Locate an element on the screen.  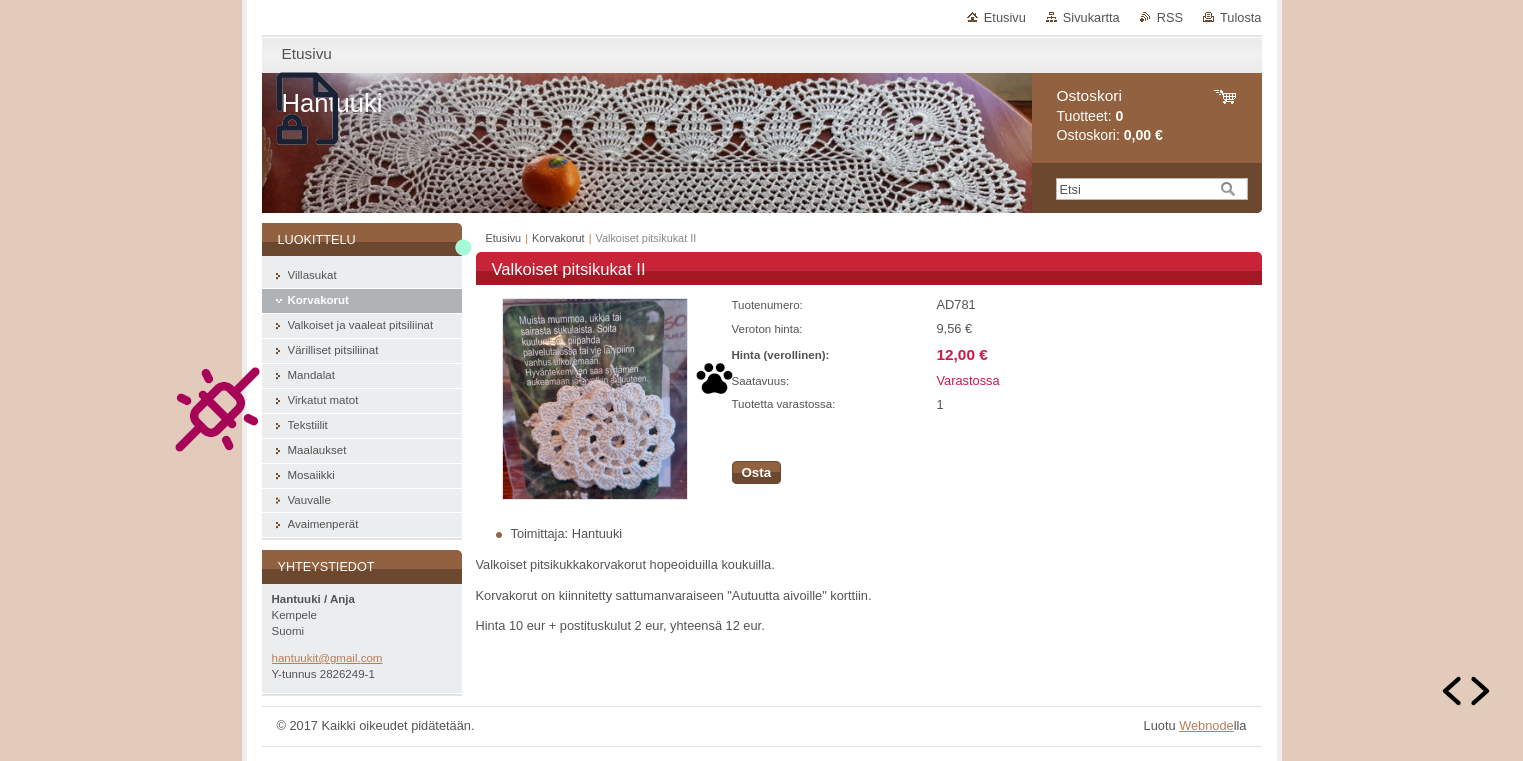
indicates an active connection or link is located at coordinates (217, 409).